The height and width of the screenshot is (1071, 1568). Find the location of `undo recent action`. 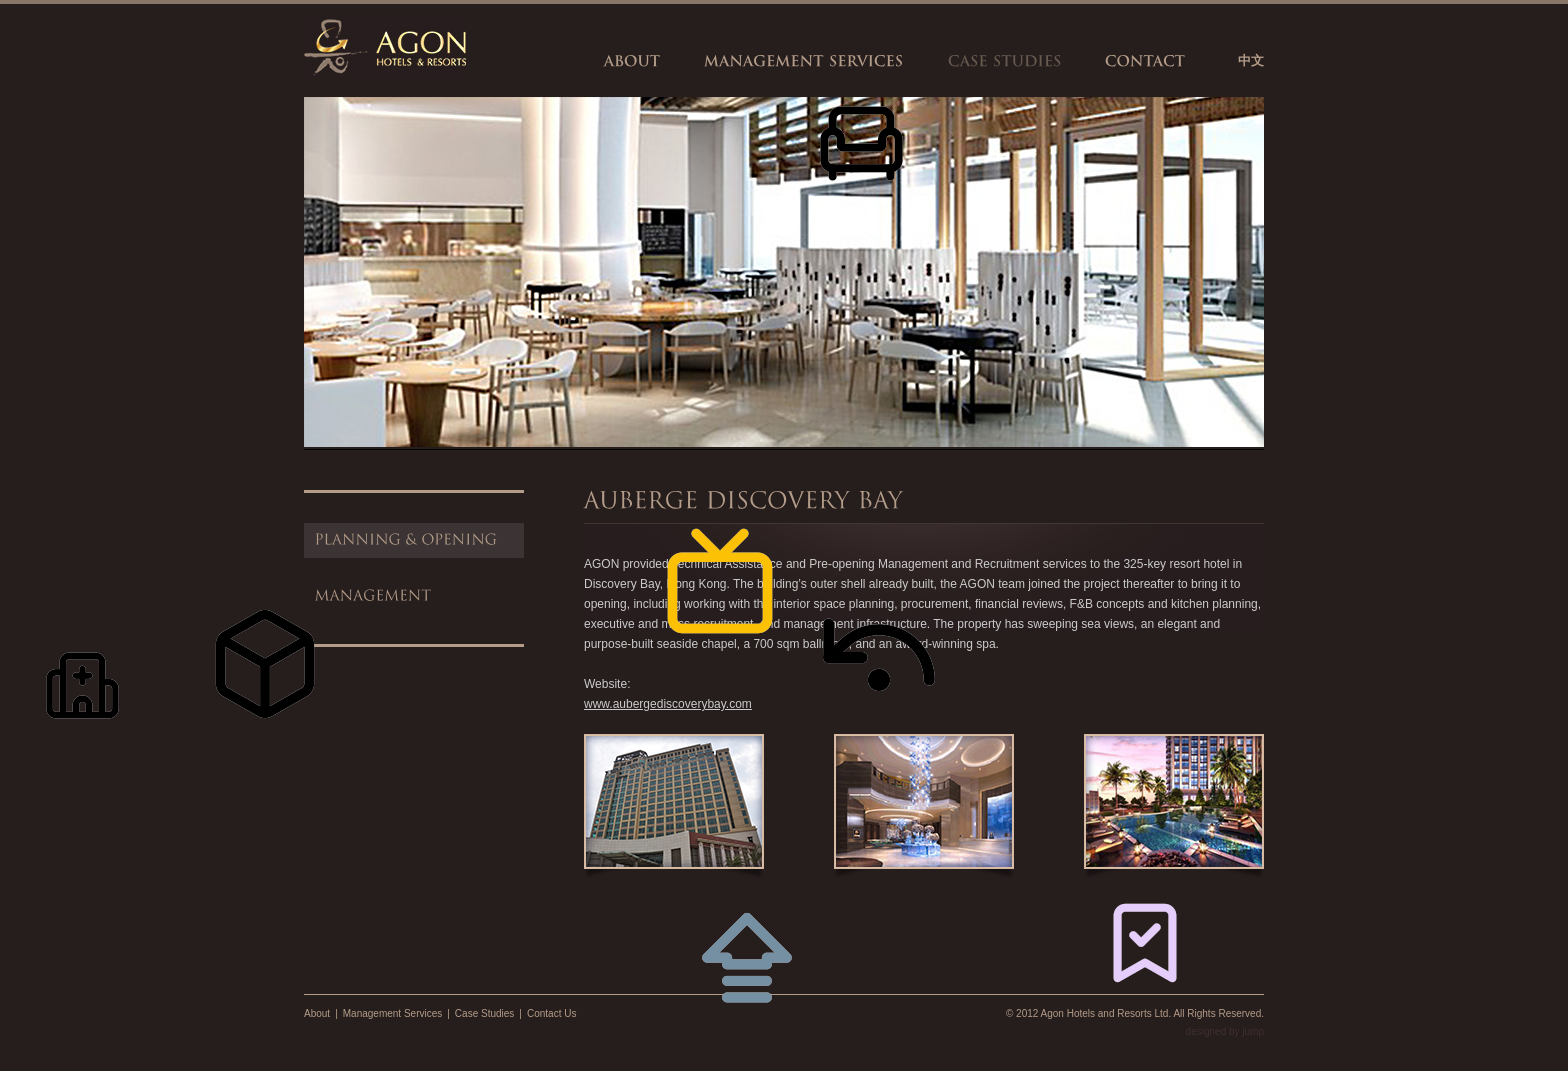

undo recent action is located at coordinates (879, 652).